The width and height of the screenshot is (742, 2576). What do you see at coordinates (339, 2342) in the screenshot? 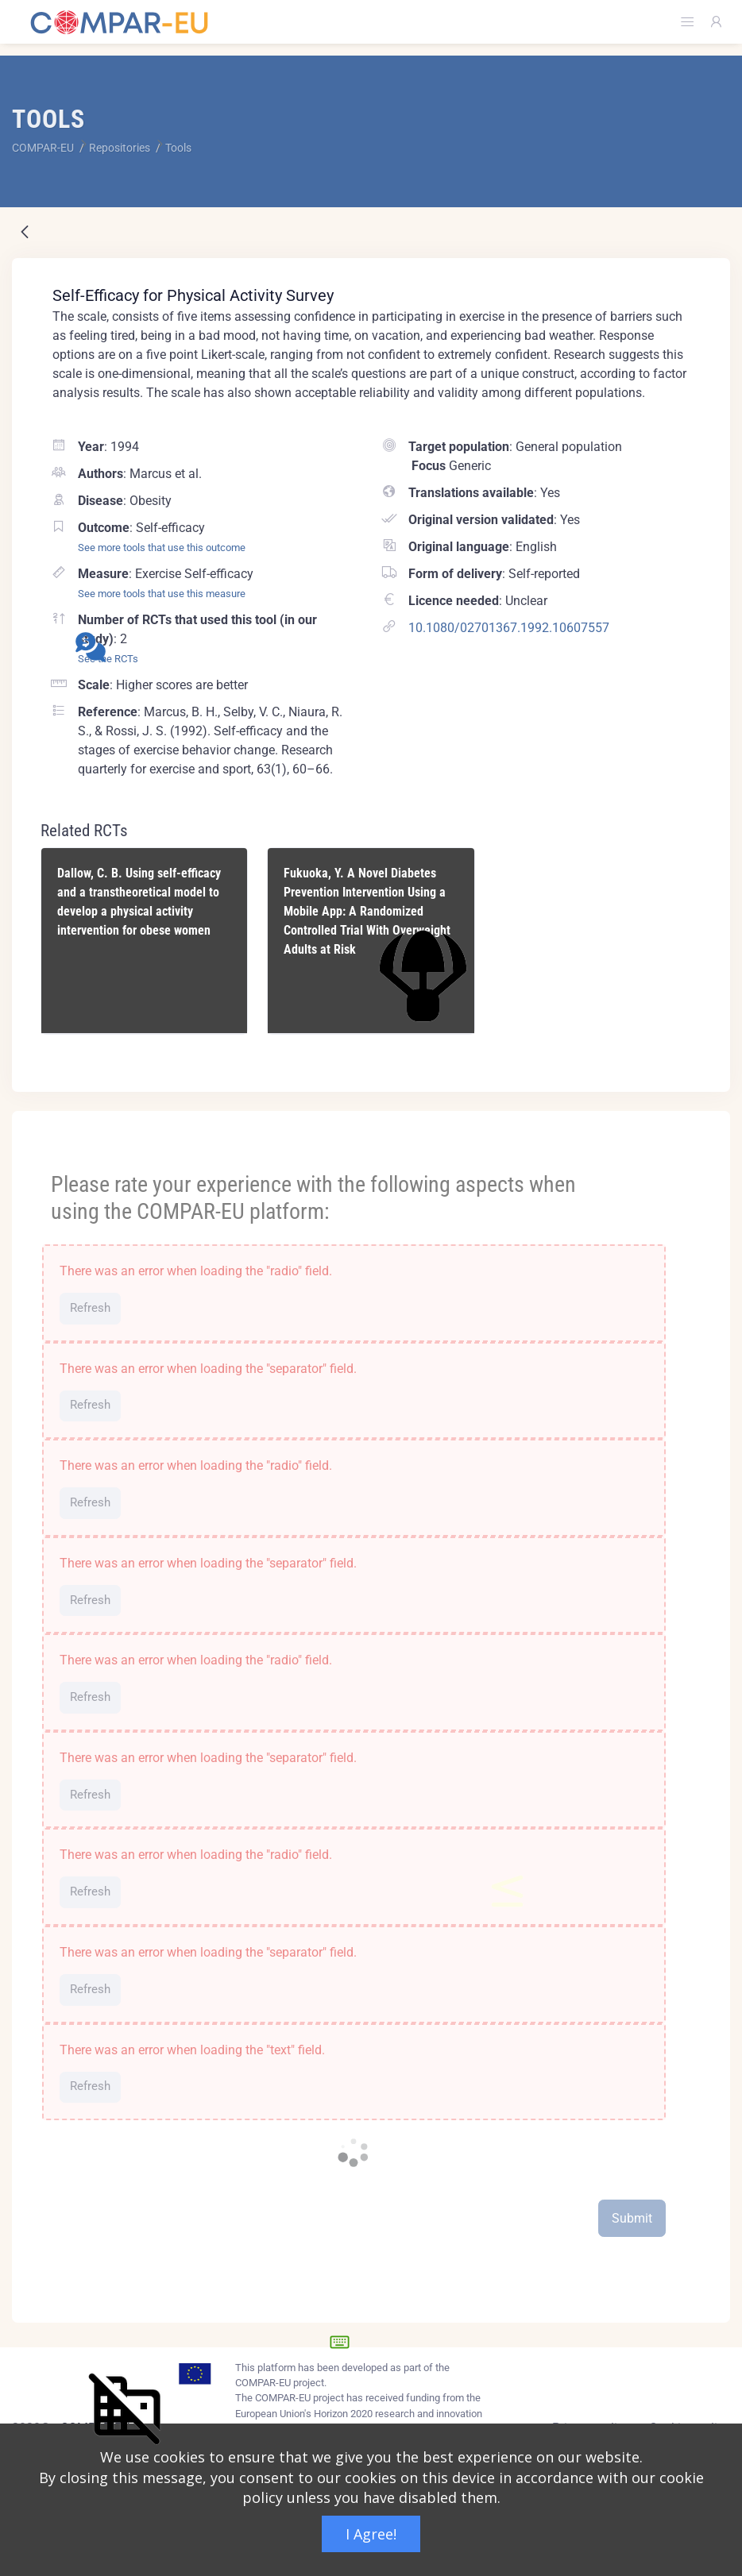
I see `open the on-screen keyboard` at bounding box center [339, 2342].